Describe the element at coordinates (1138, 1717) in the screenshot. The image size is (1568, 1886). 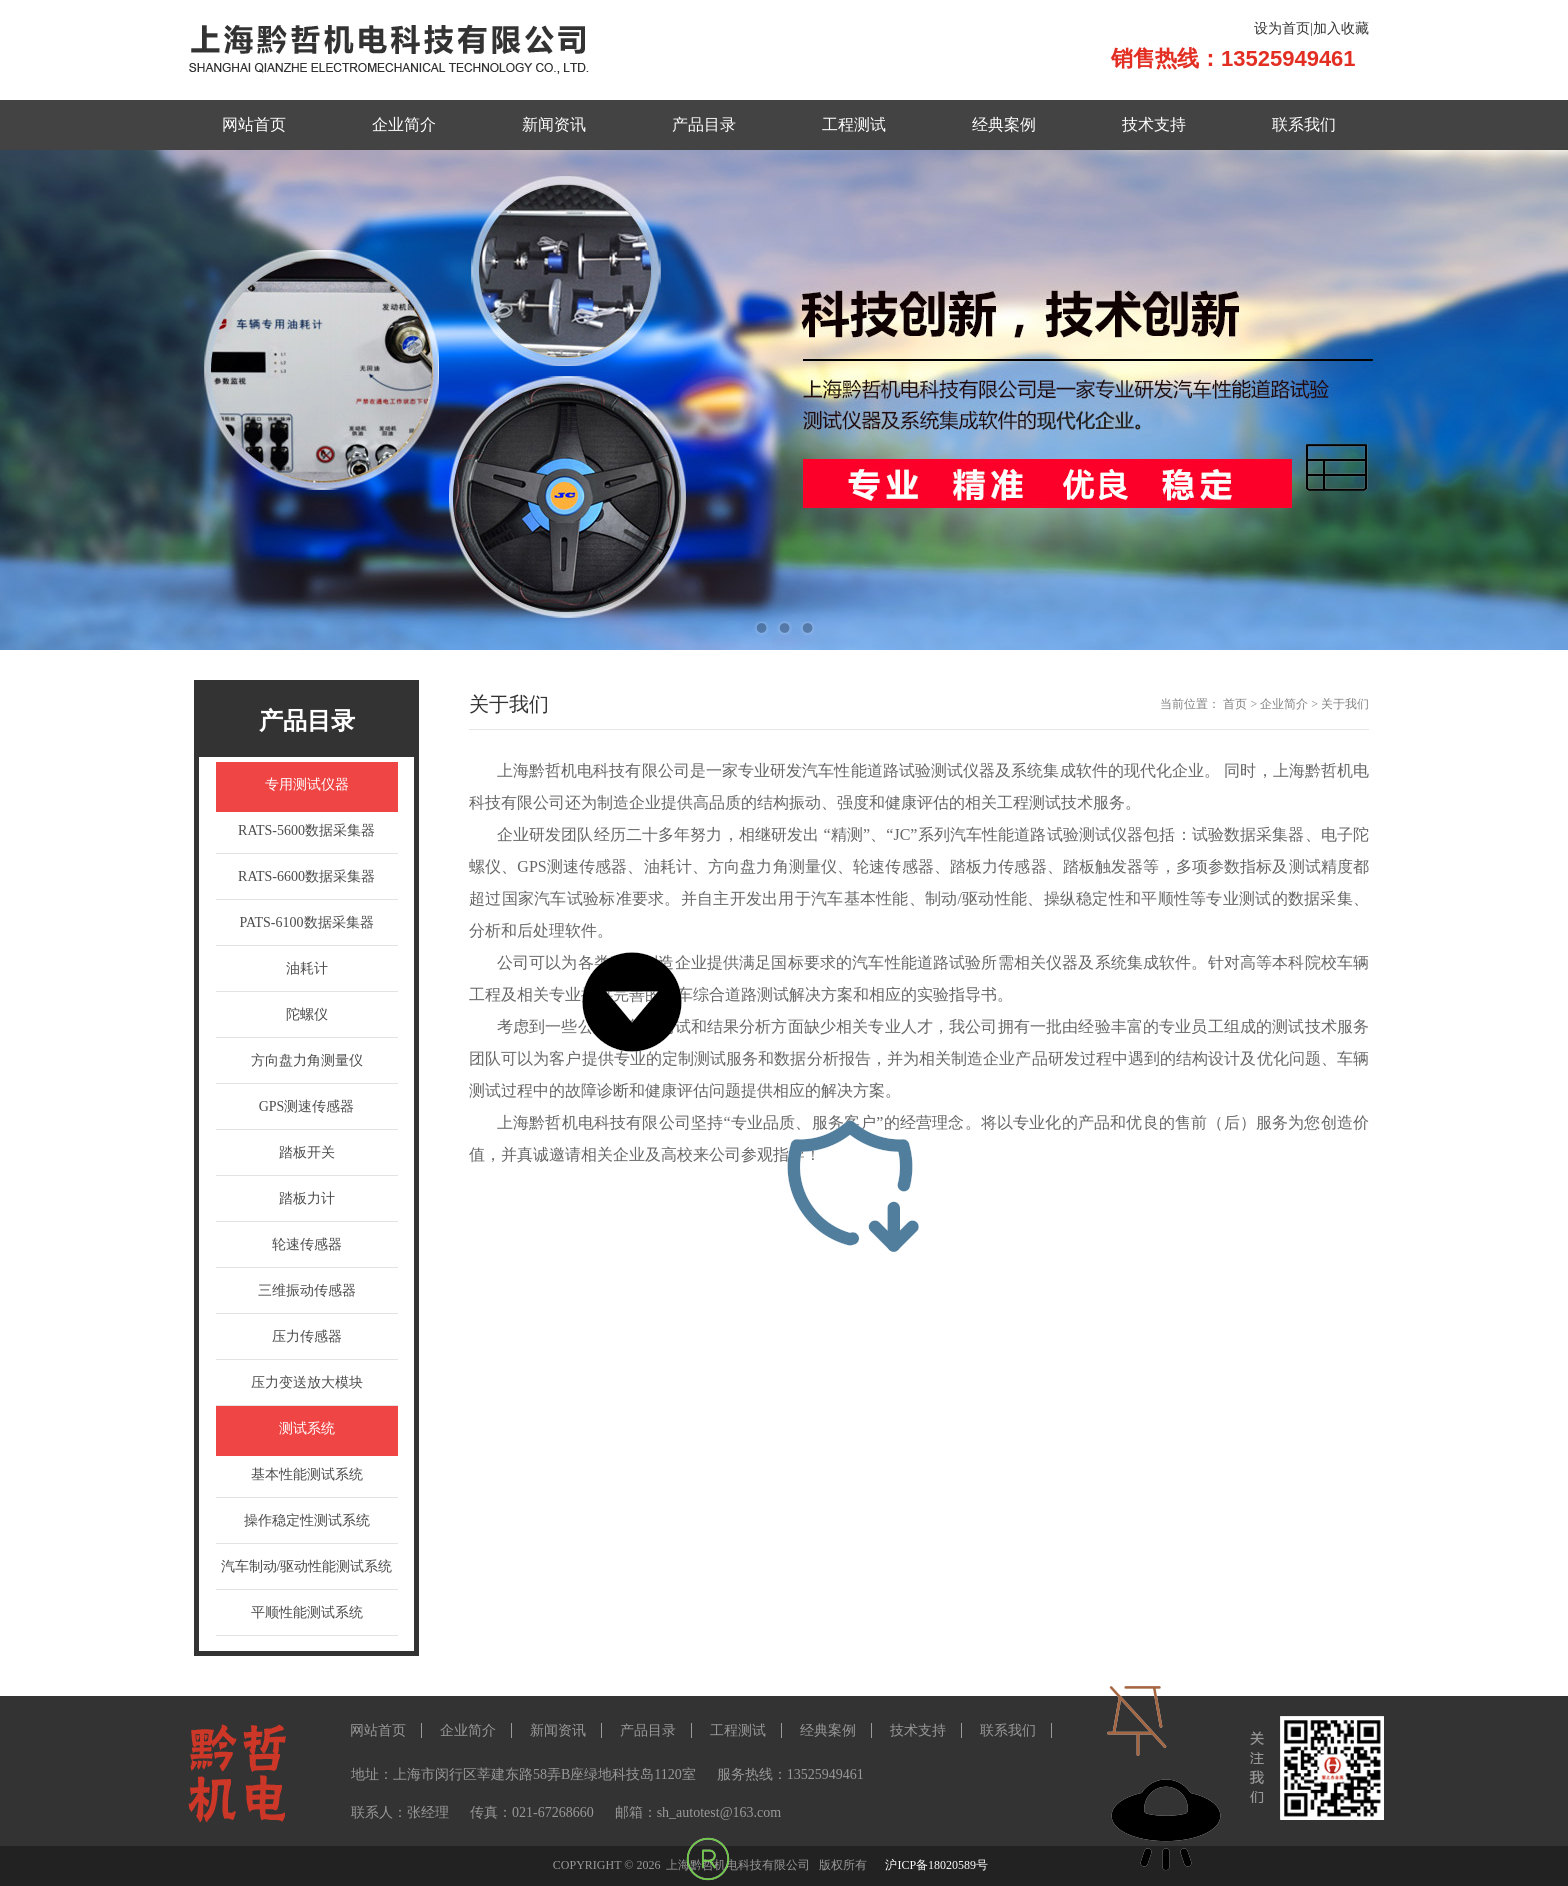
I see `unpin this item` at that location.